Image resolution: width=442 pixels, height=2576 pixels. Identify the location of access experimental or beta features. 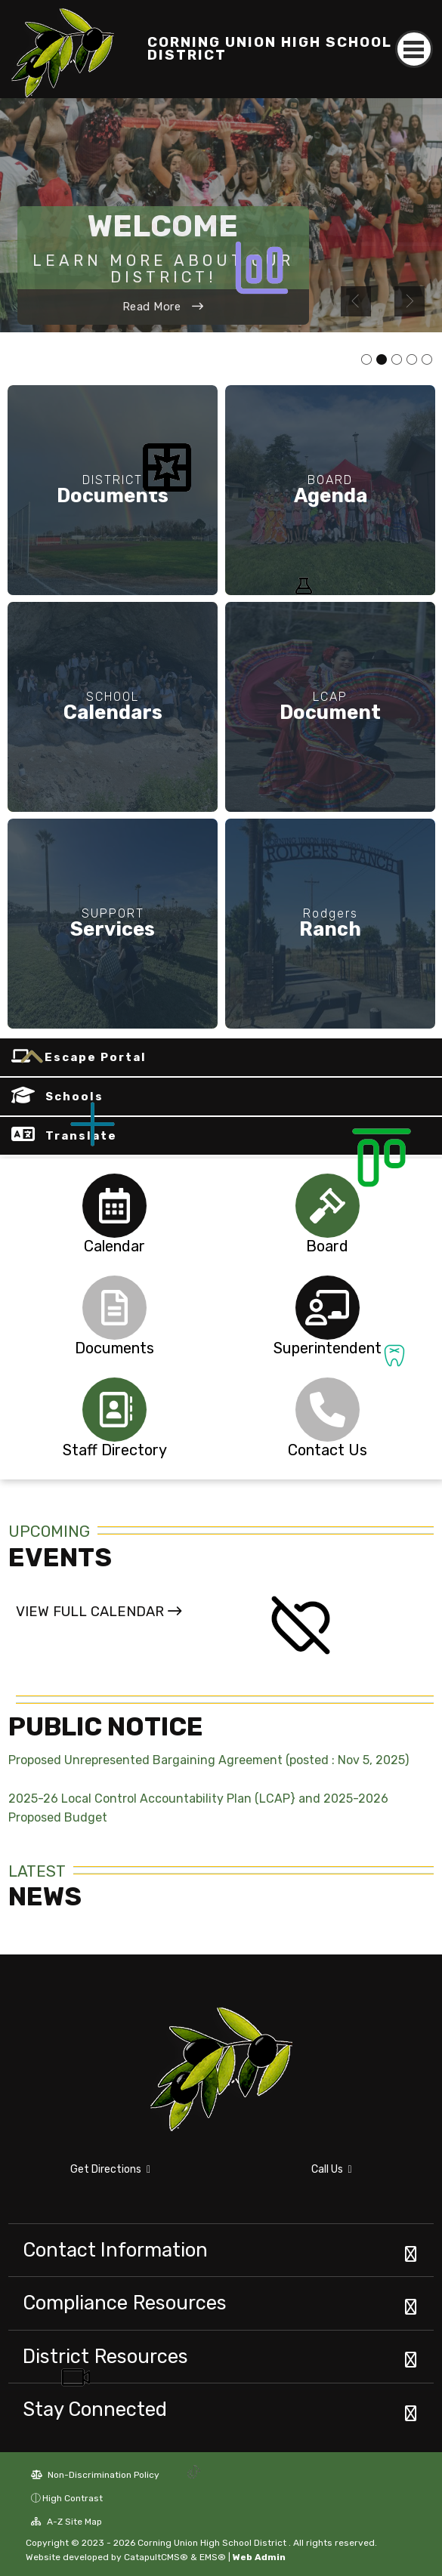
(304, 586).